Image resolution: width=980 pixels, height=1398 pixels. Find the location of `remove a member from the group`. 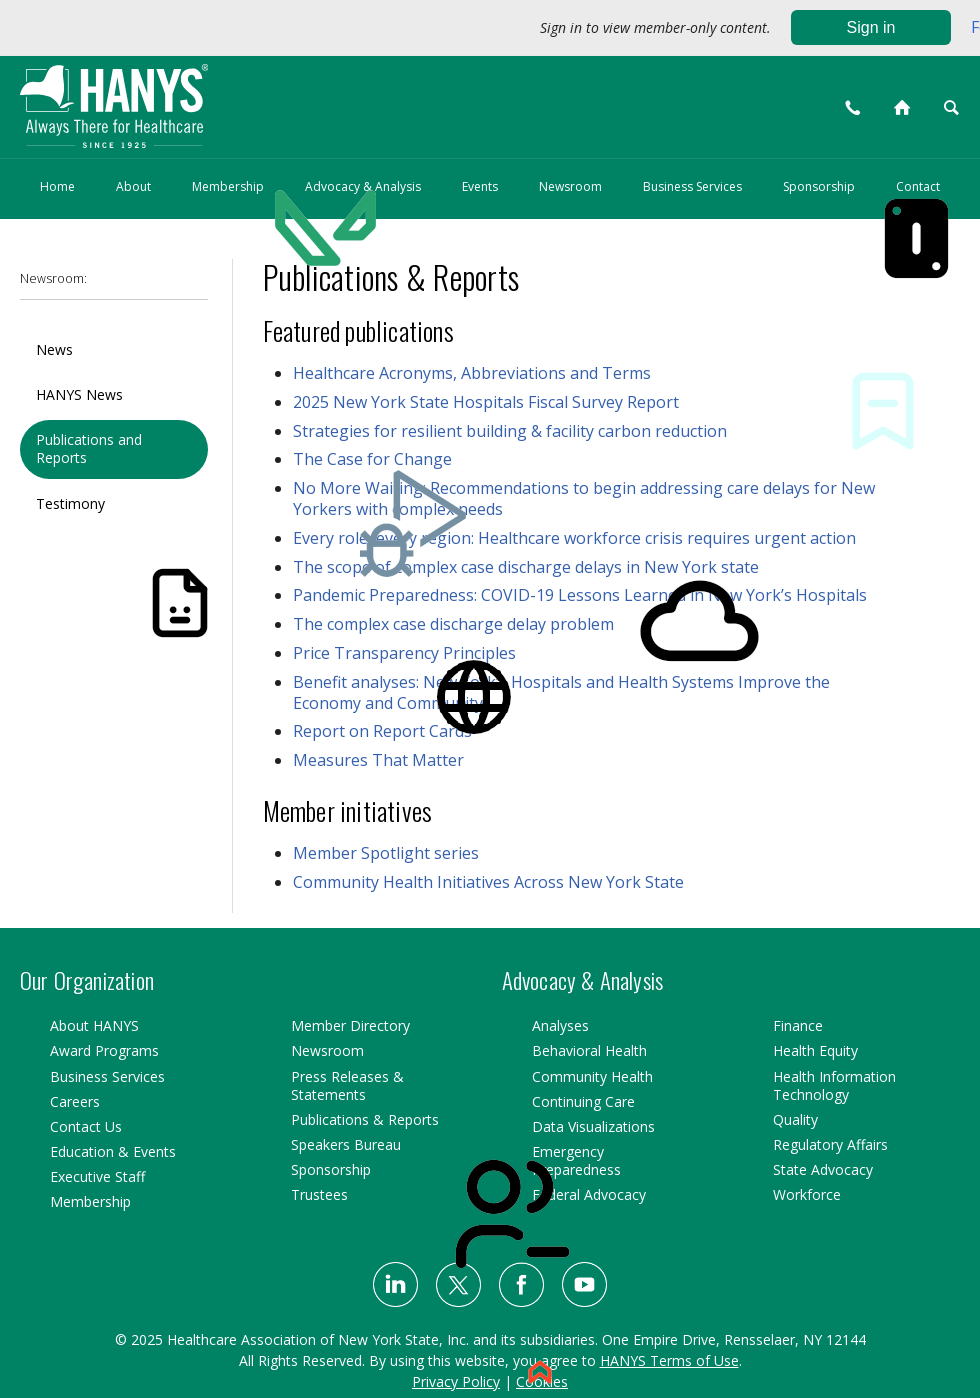

remove a member from the group is located at coordinates (510, 1214).